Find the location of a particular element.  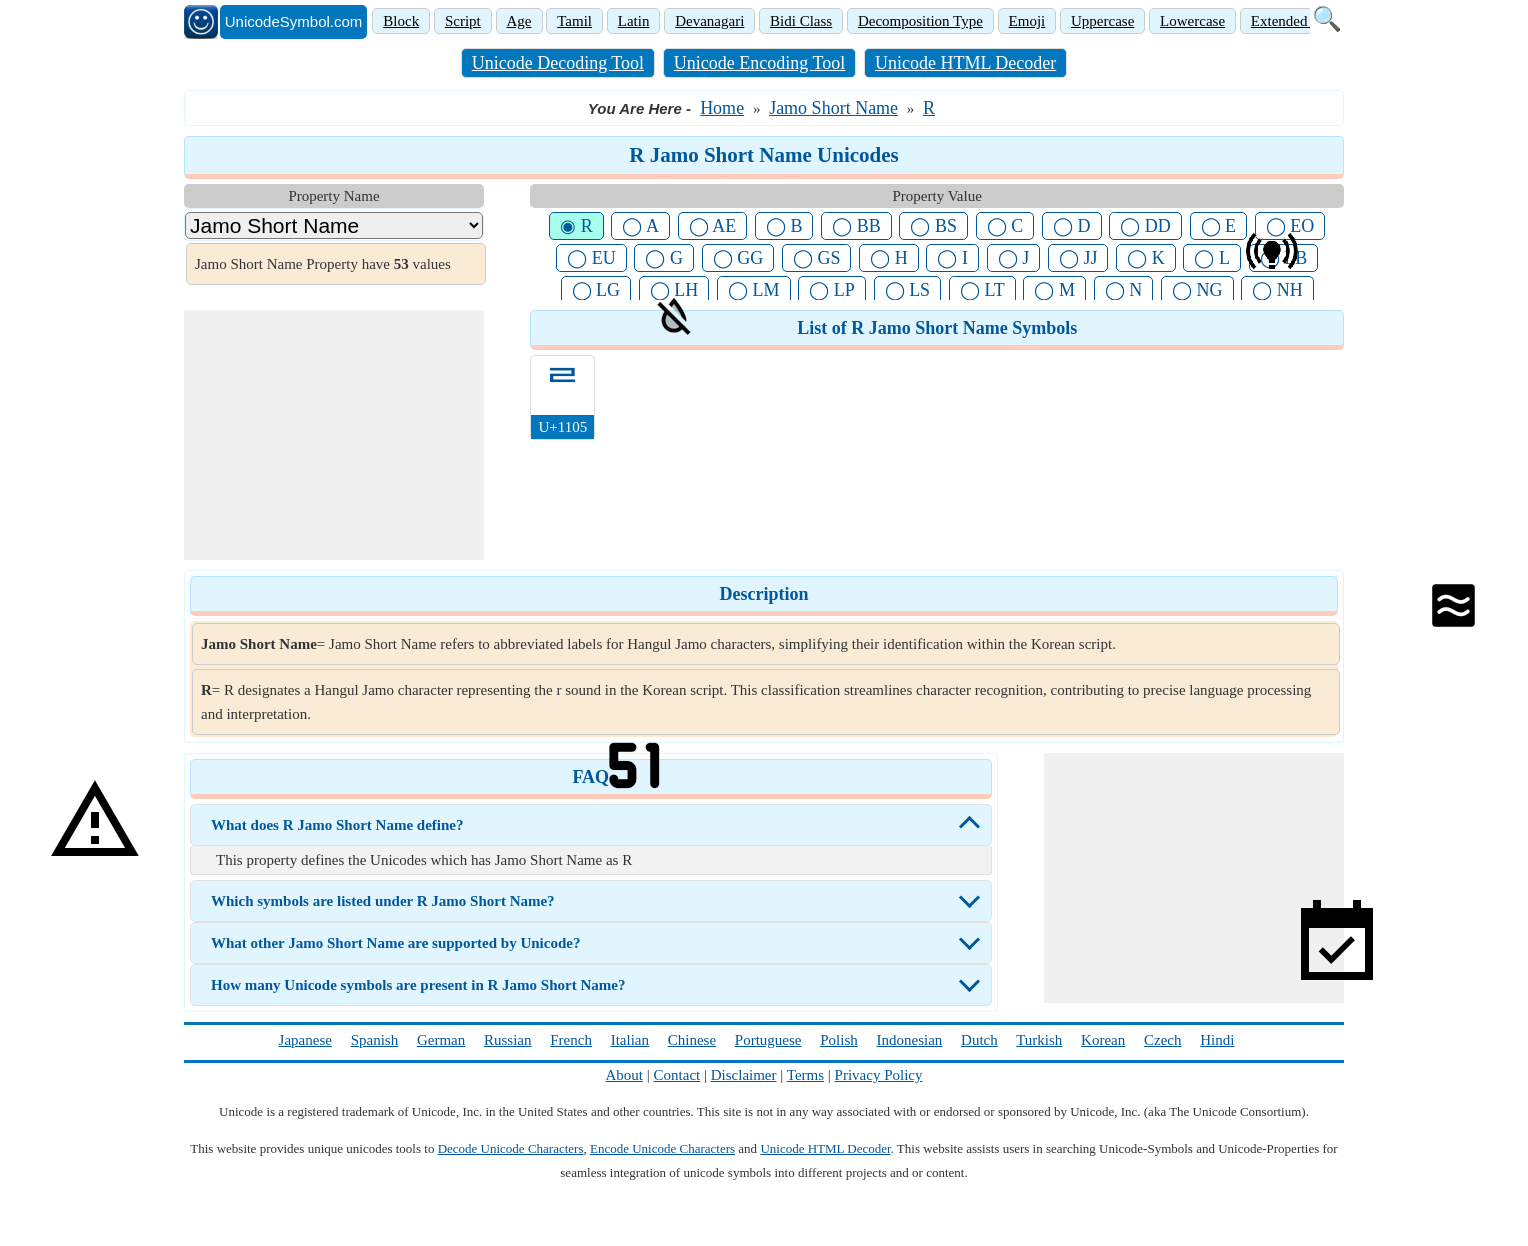

indicates approximate or estimated value is located at coordinates (1453, 605).